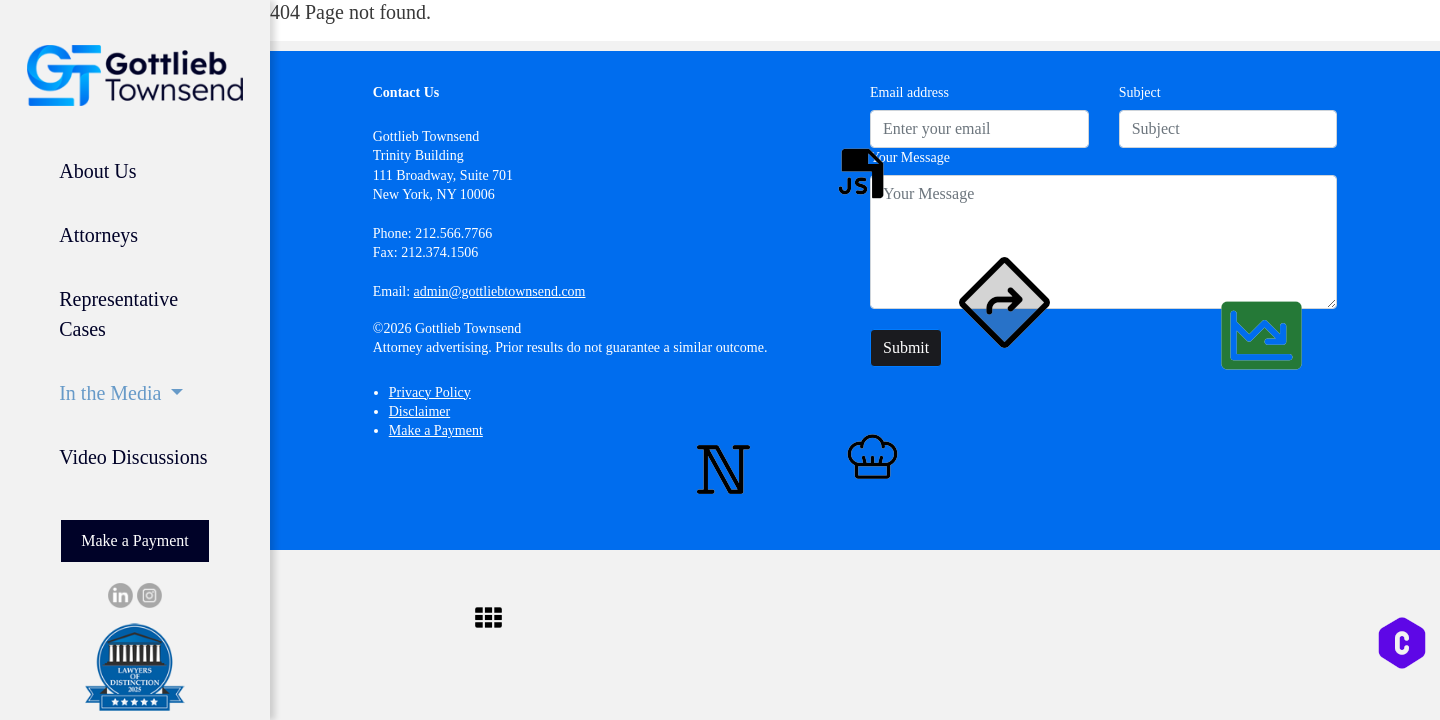 Image resolution: width=1440 pixels, height=720 pixels. I want to click on view declining trend or performance data, so click(1261, 335).